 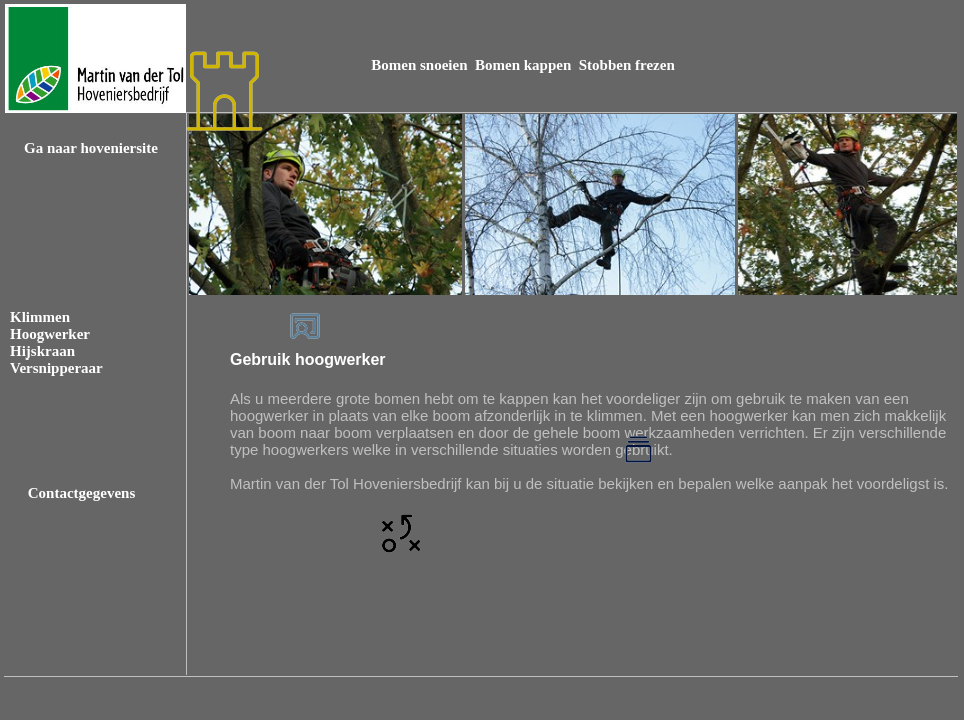 I want to click on view game plan or strategy options, so click(x=399, y=533).